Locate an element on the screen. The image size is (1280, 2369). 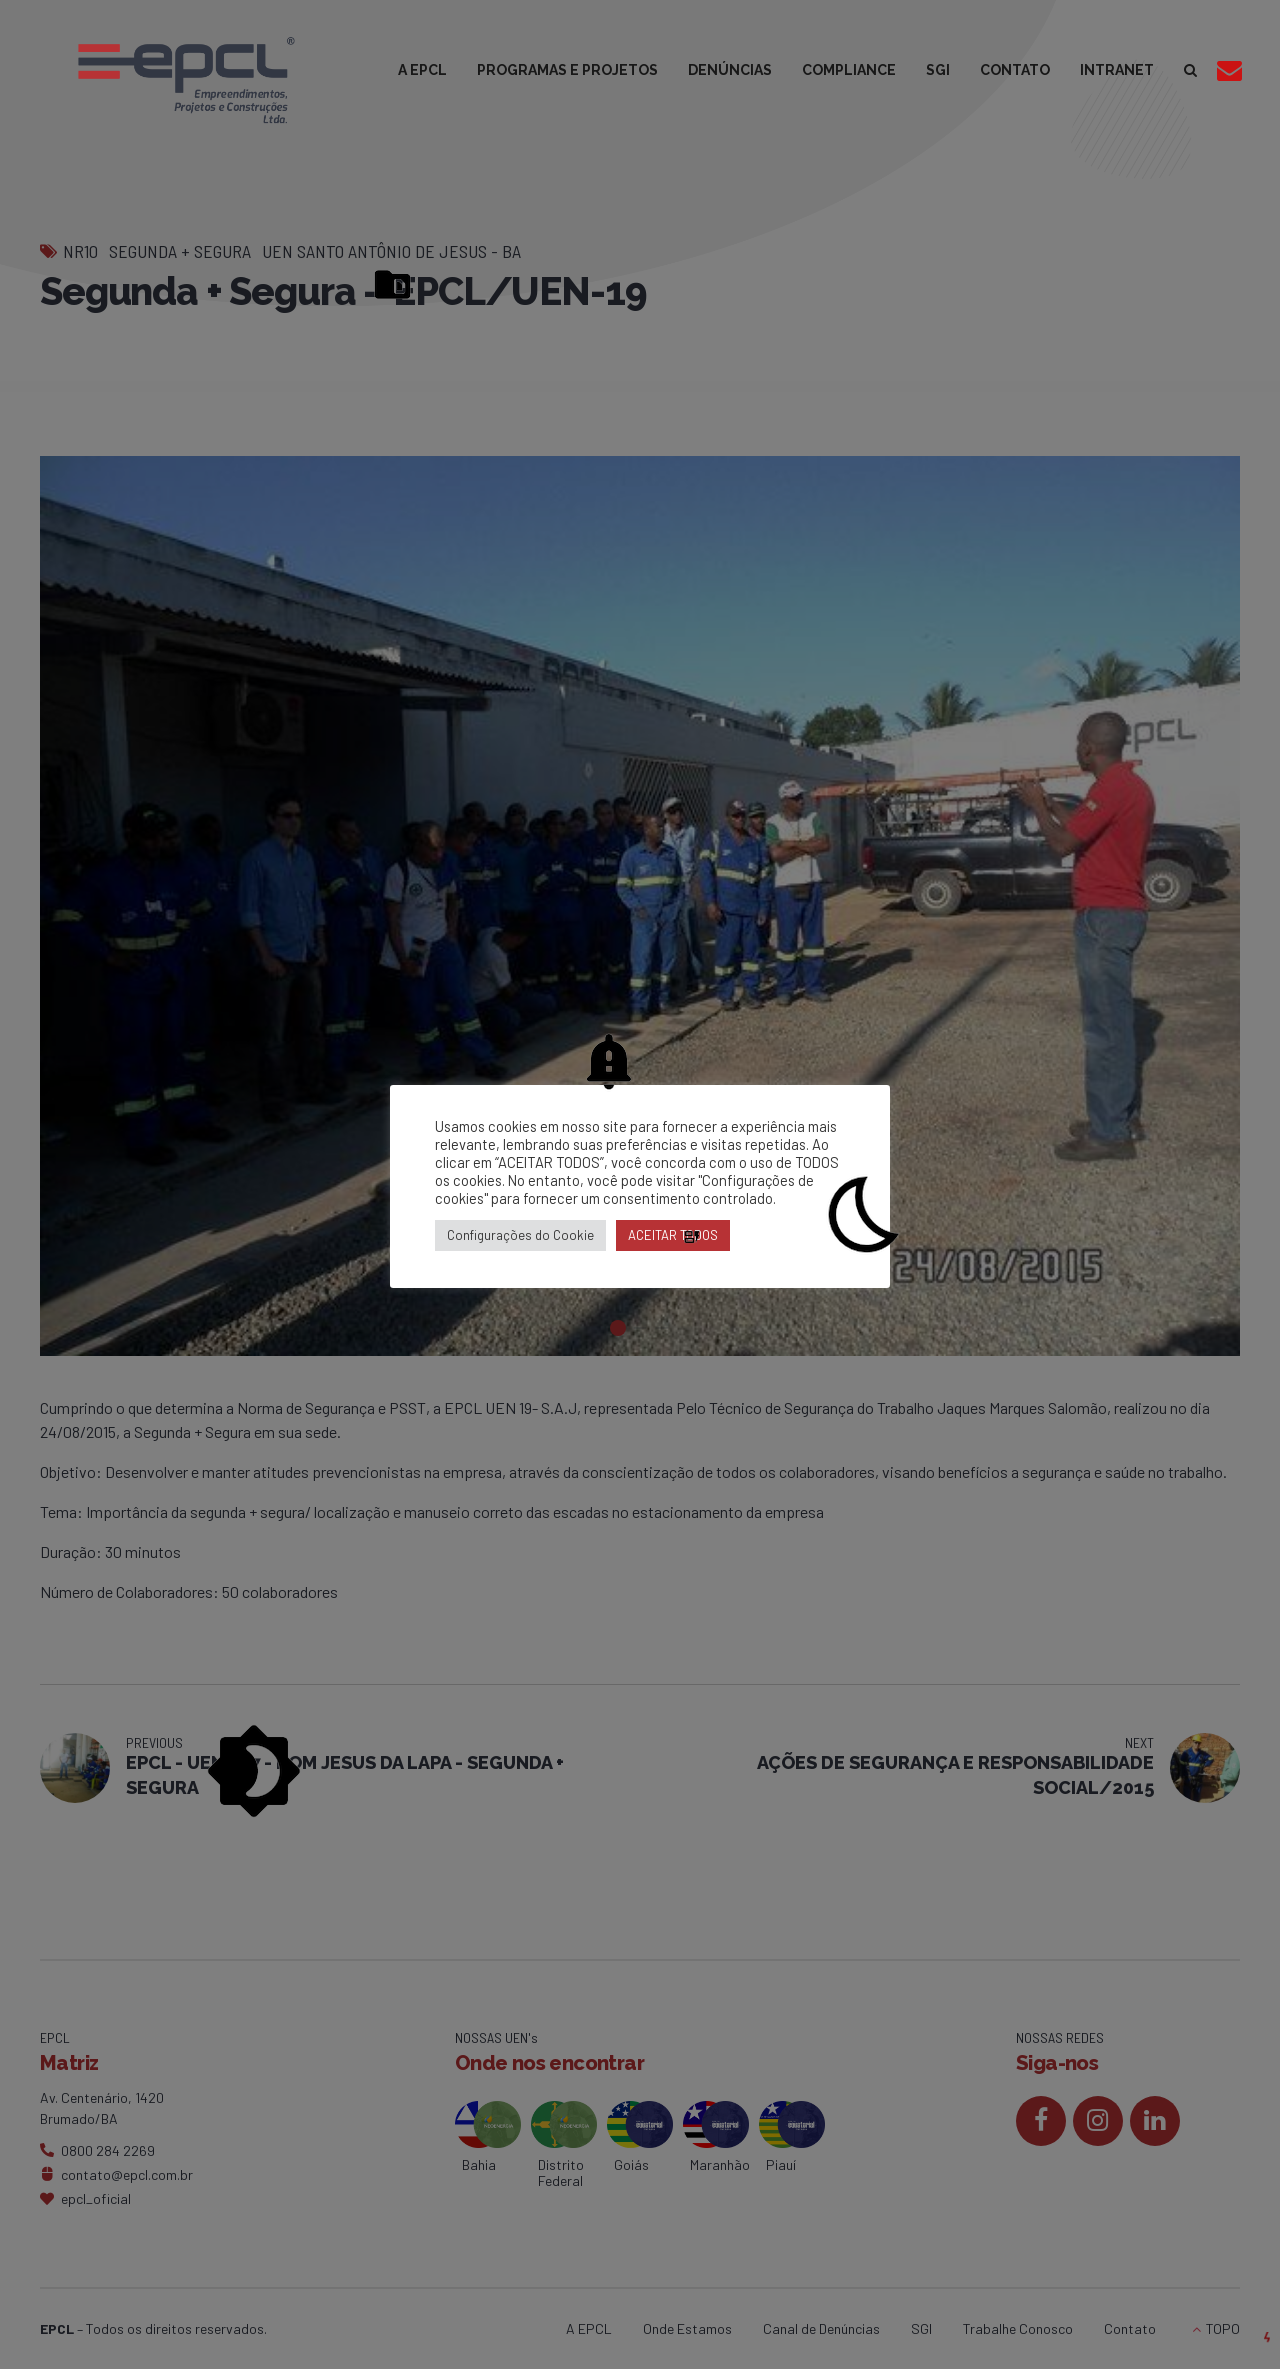
access dynamic form builder is located at coordinates (692, 1237).